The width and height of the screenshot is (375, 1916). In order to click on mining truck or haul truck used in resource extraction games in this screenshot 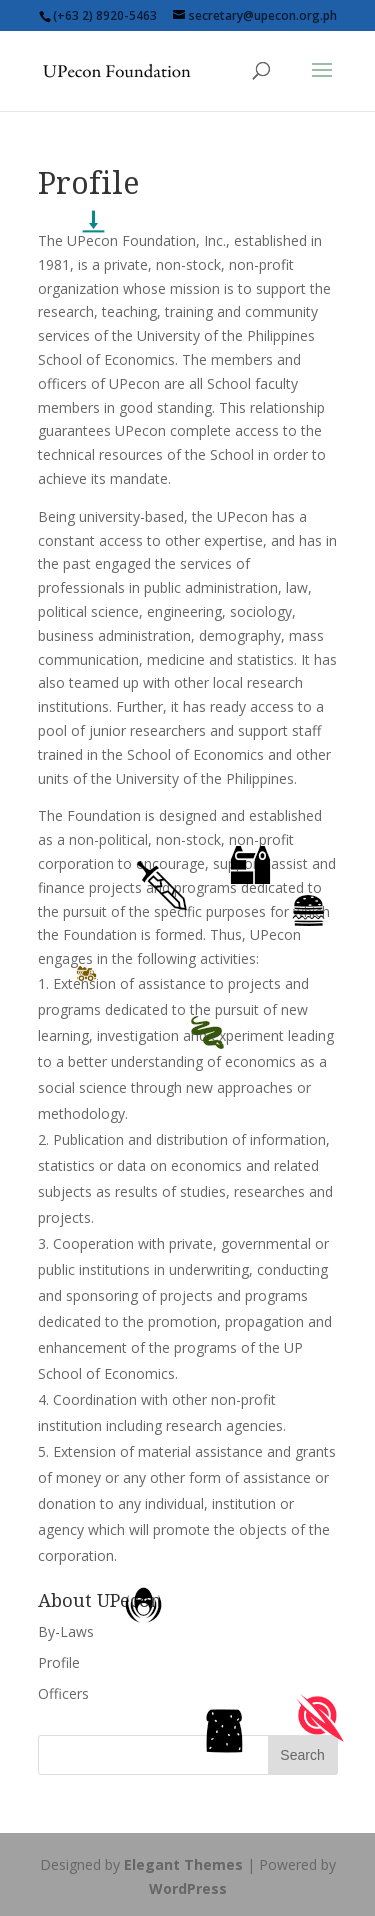, I will do `click(86, 973)`.